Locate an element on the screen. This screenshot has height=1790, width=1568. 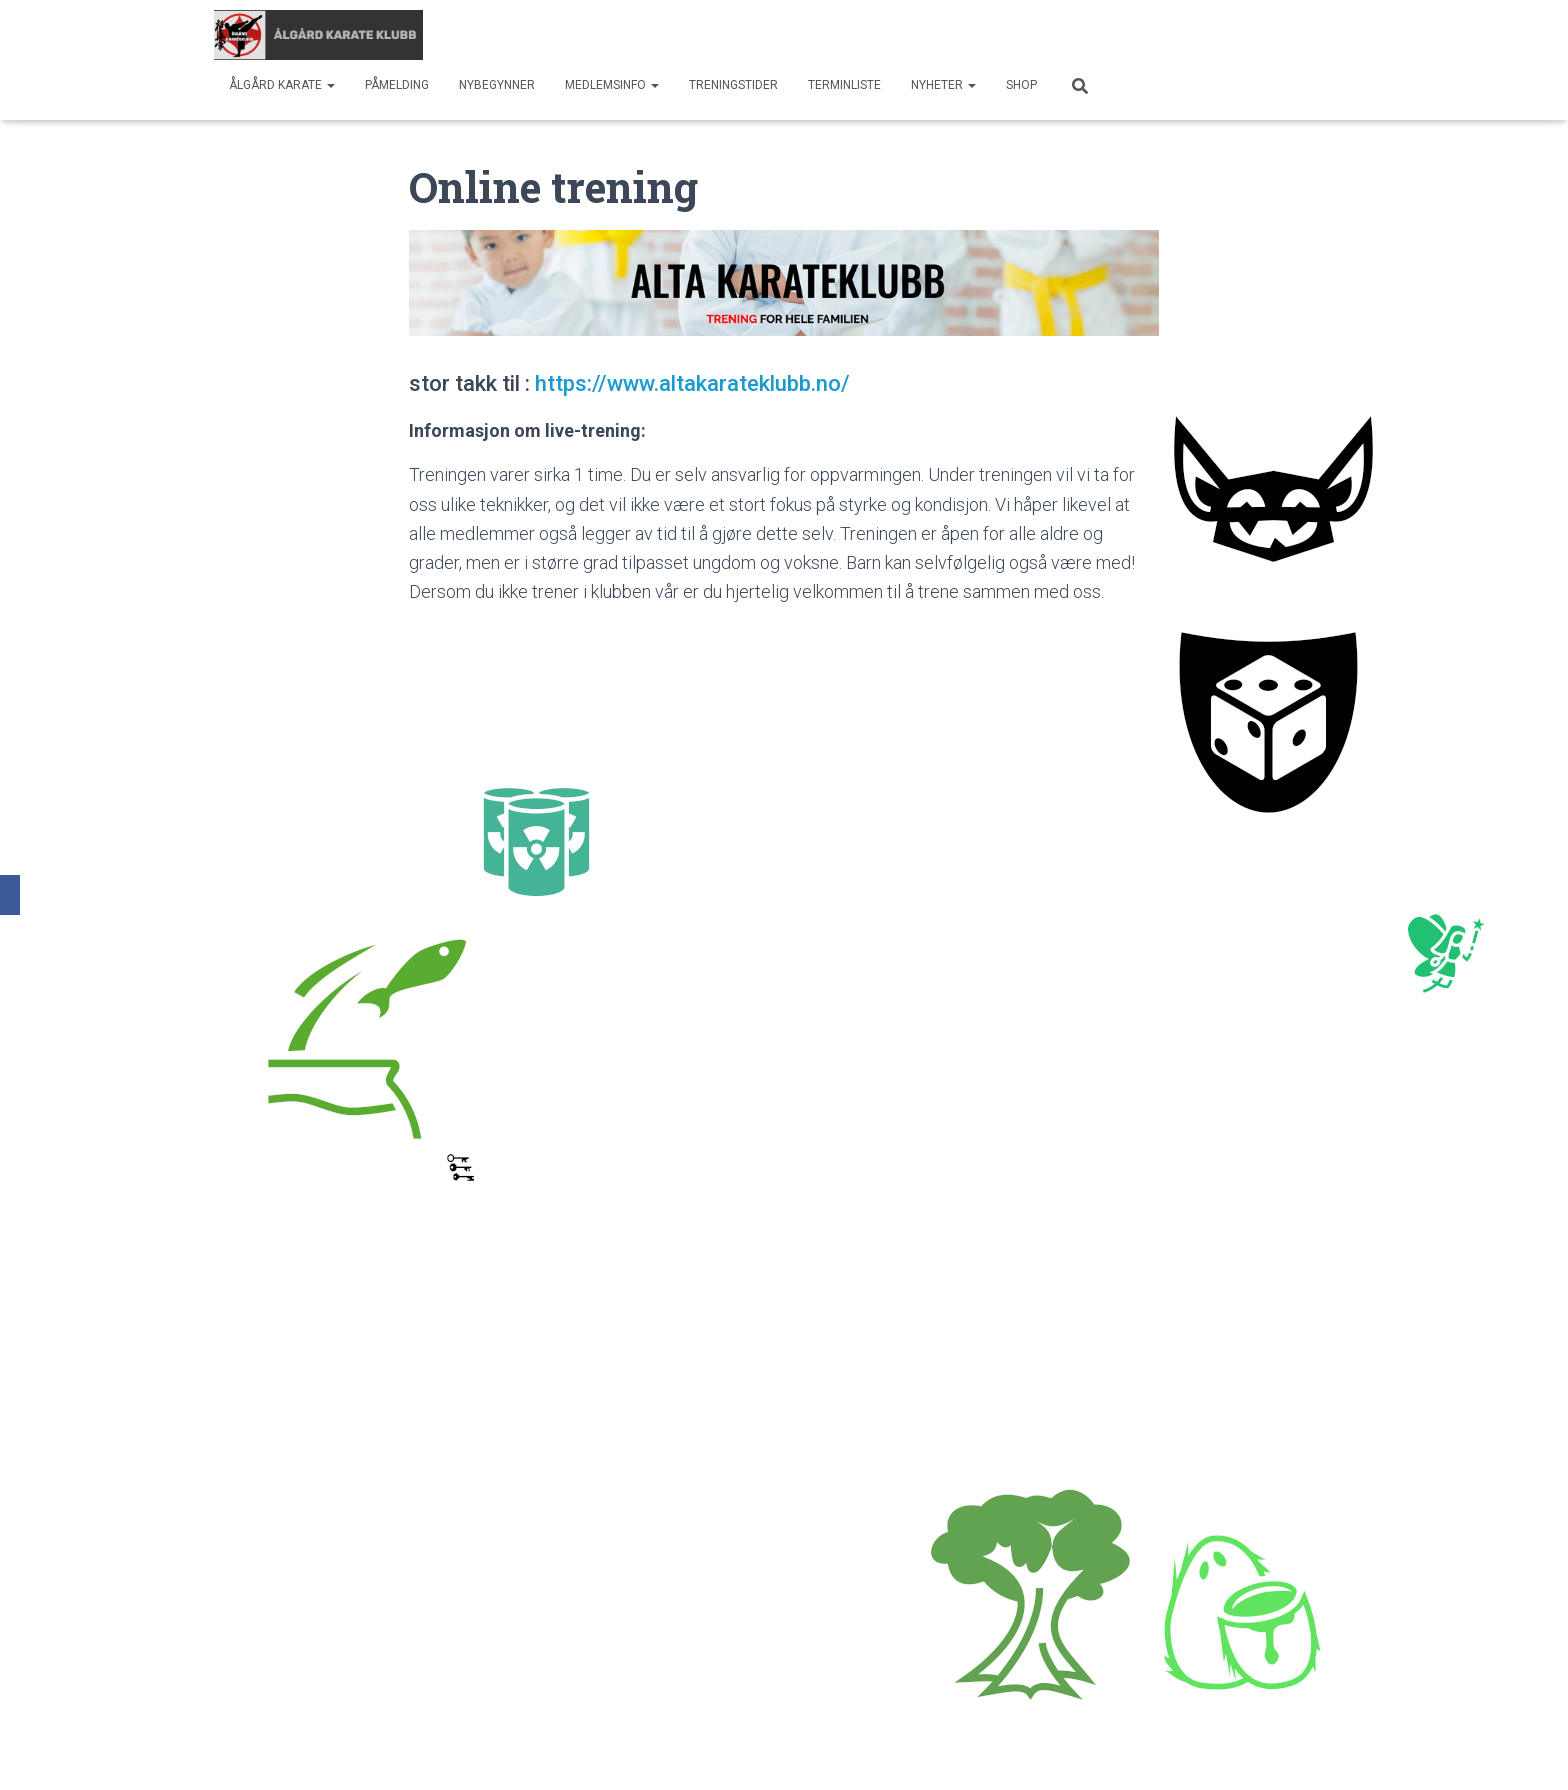
tropical or beach-themed game item is located at coordinates (1242, 1612).